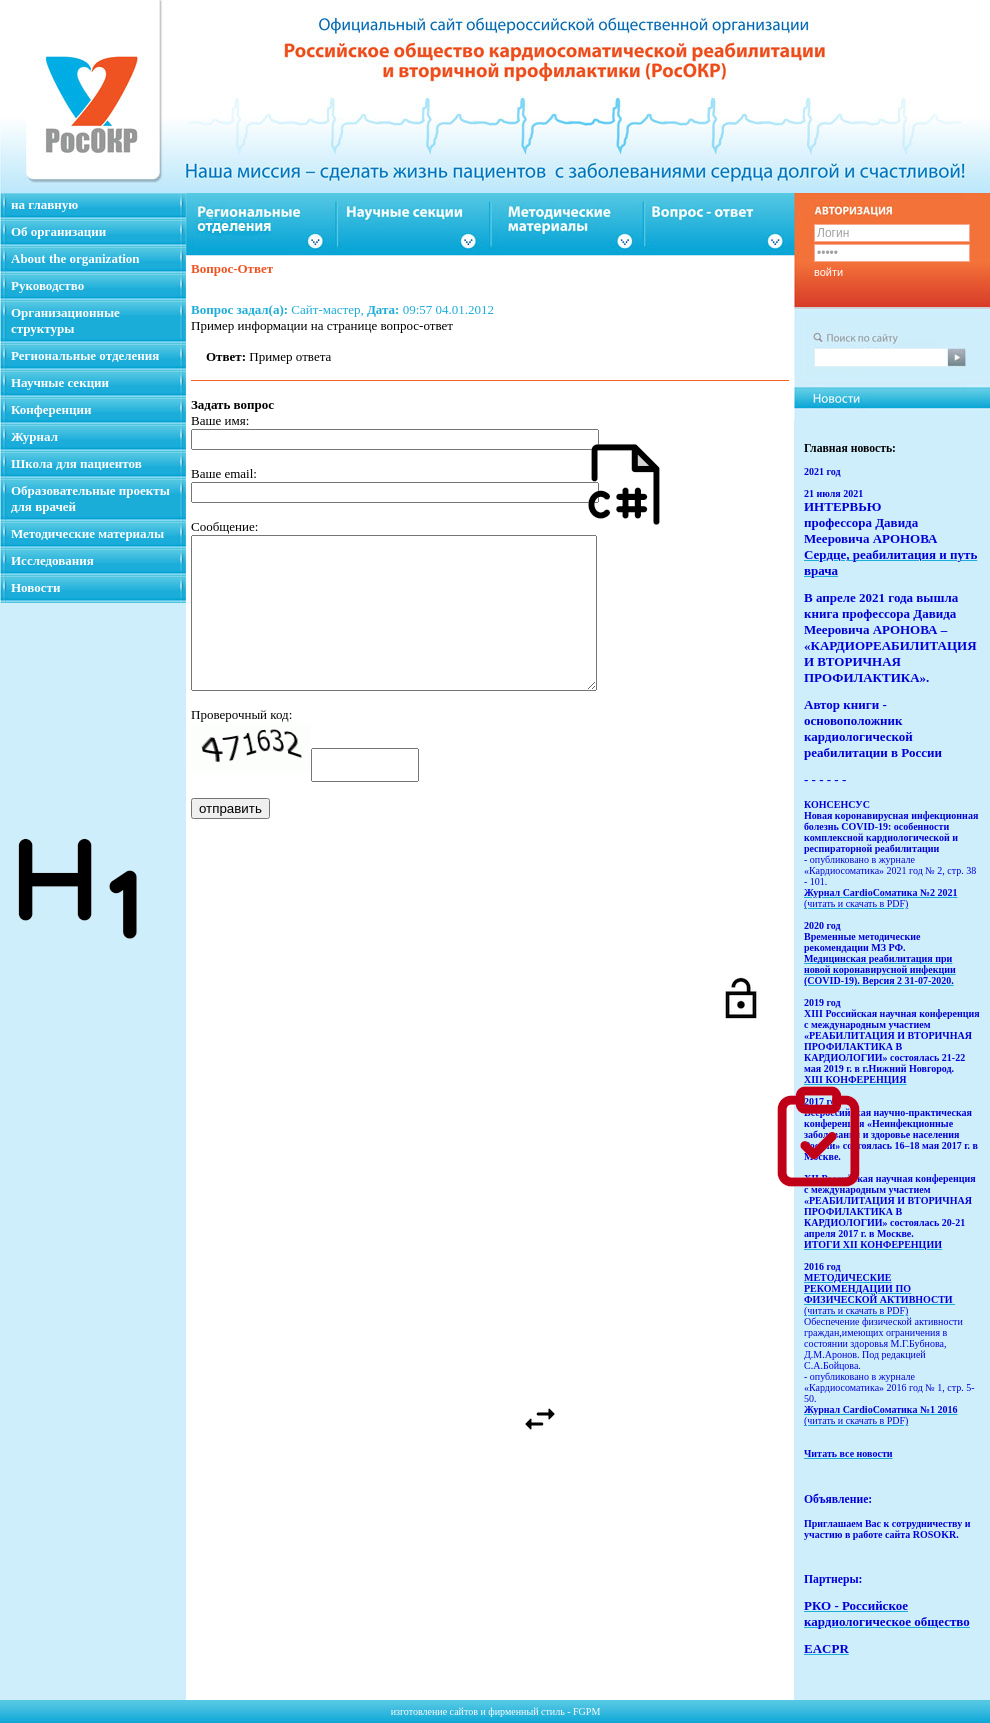 The width and height of the screenshot is (990, 1723). Describe the element at coordinates (625, 484) in the screenshot. I see `a C# source code file` at that location.